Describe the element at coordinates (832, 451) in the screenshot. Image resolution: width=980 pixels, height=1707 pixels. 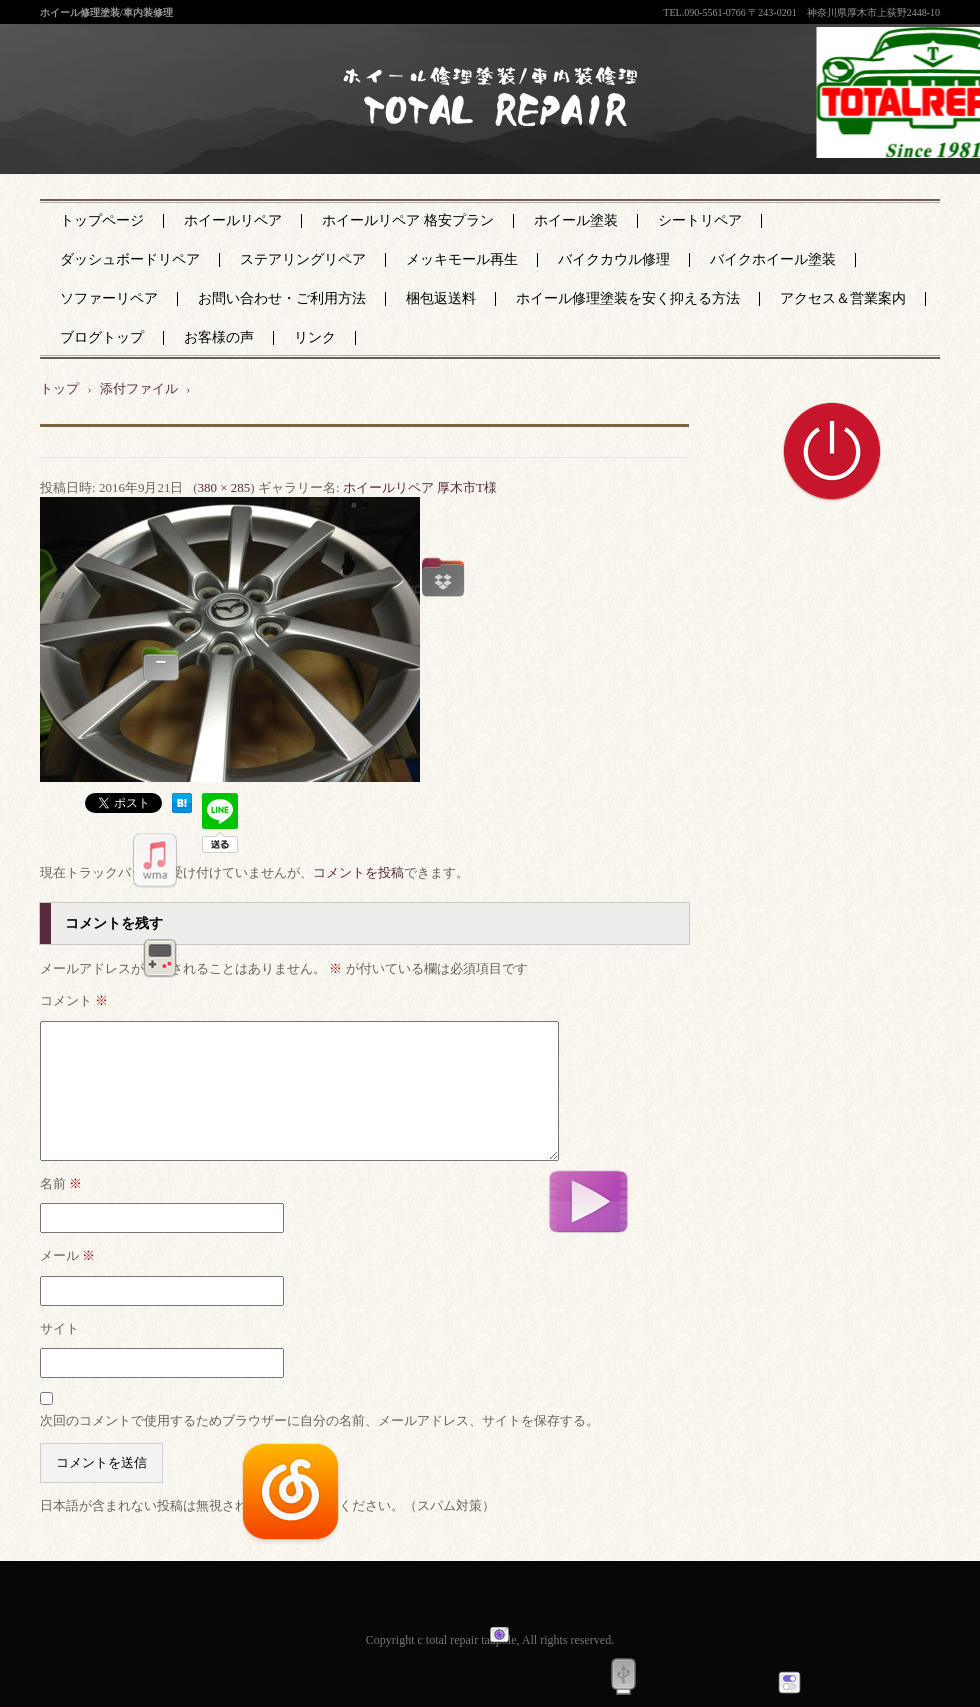
I see `shut down or power off the system` at that location.